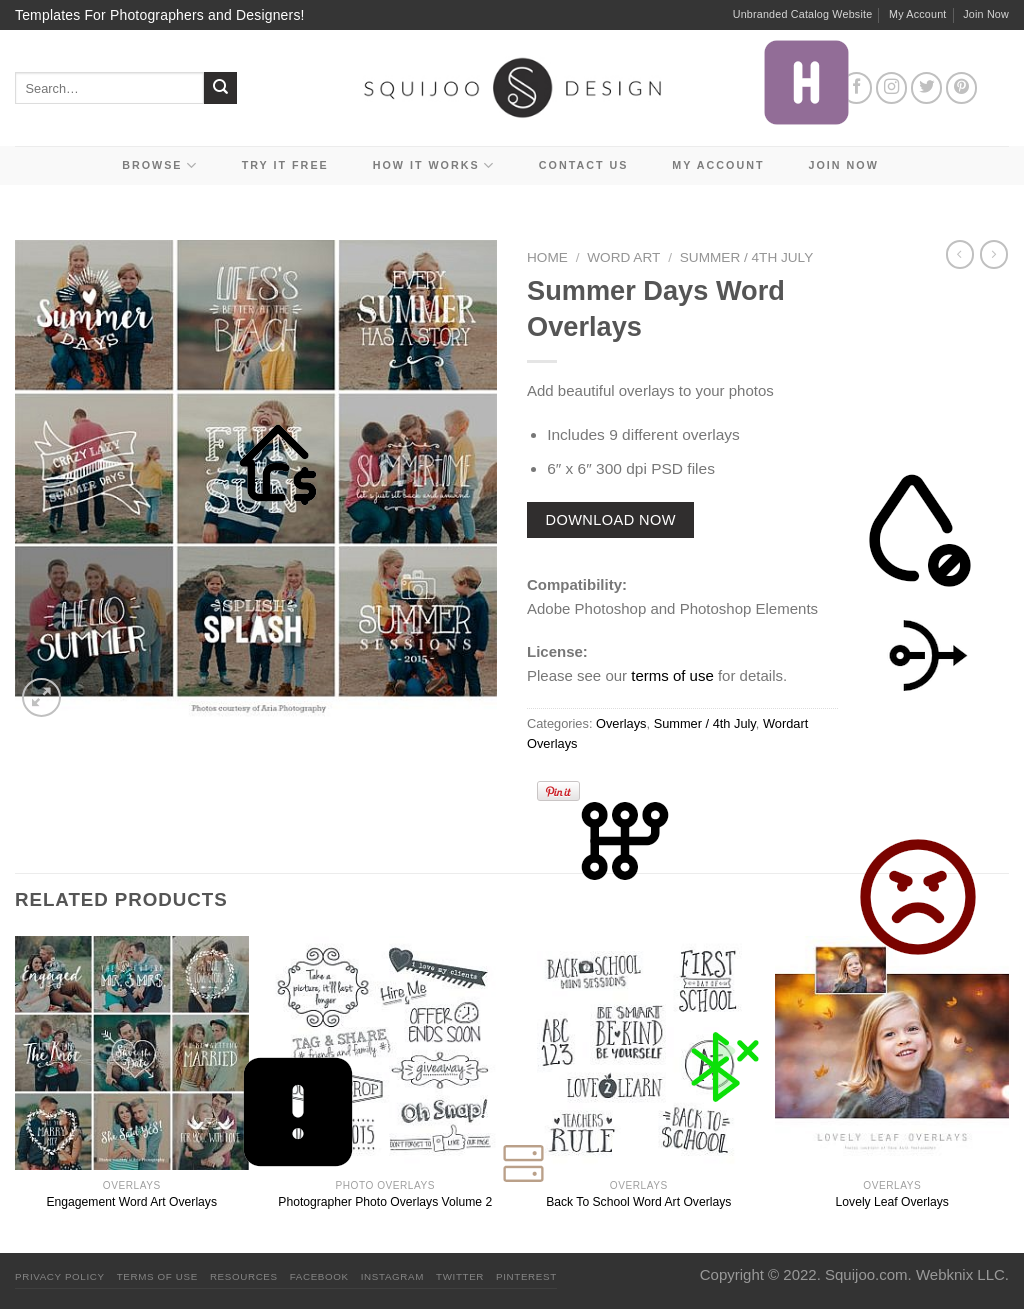  I want to click on bluetooth is disabled or turned off, so click(721, 1067).